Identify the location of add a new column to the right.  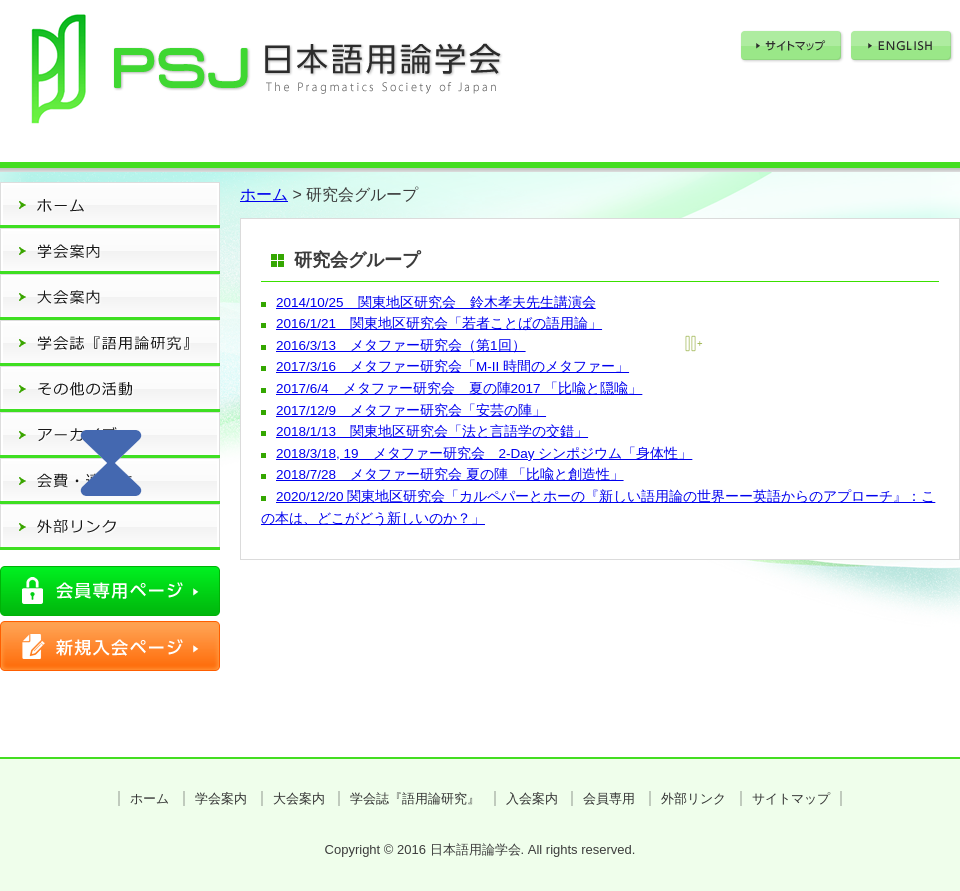
(692, 343).